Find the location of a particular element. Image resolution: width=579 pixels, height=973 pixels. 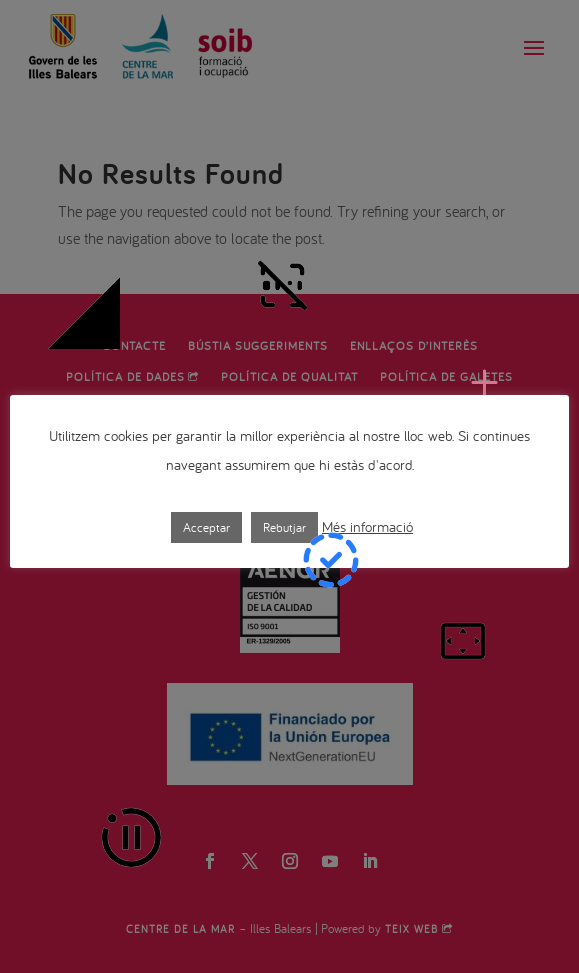

indicates full cellular signal strength is located at coordinates (84, 313).